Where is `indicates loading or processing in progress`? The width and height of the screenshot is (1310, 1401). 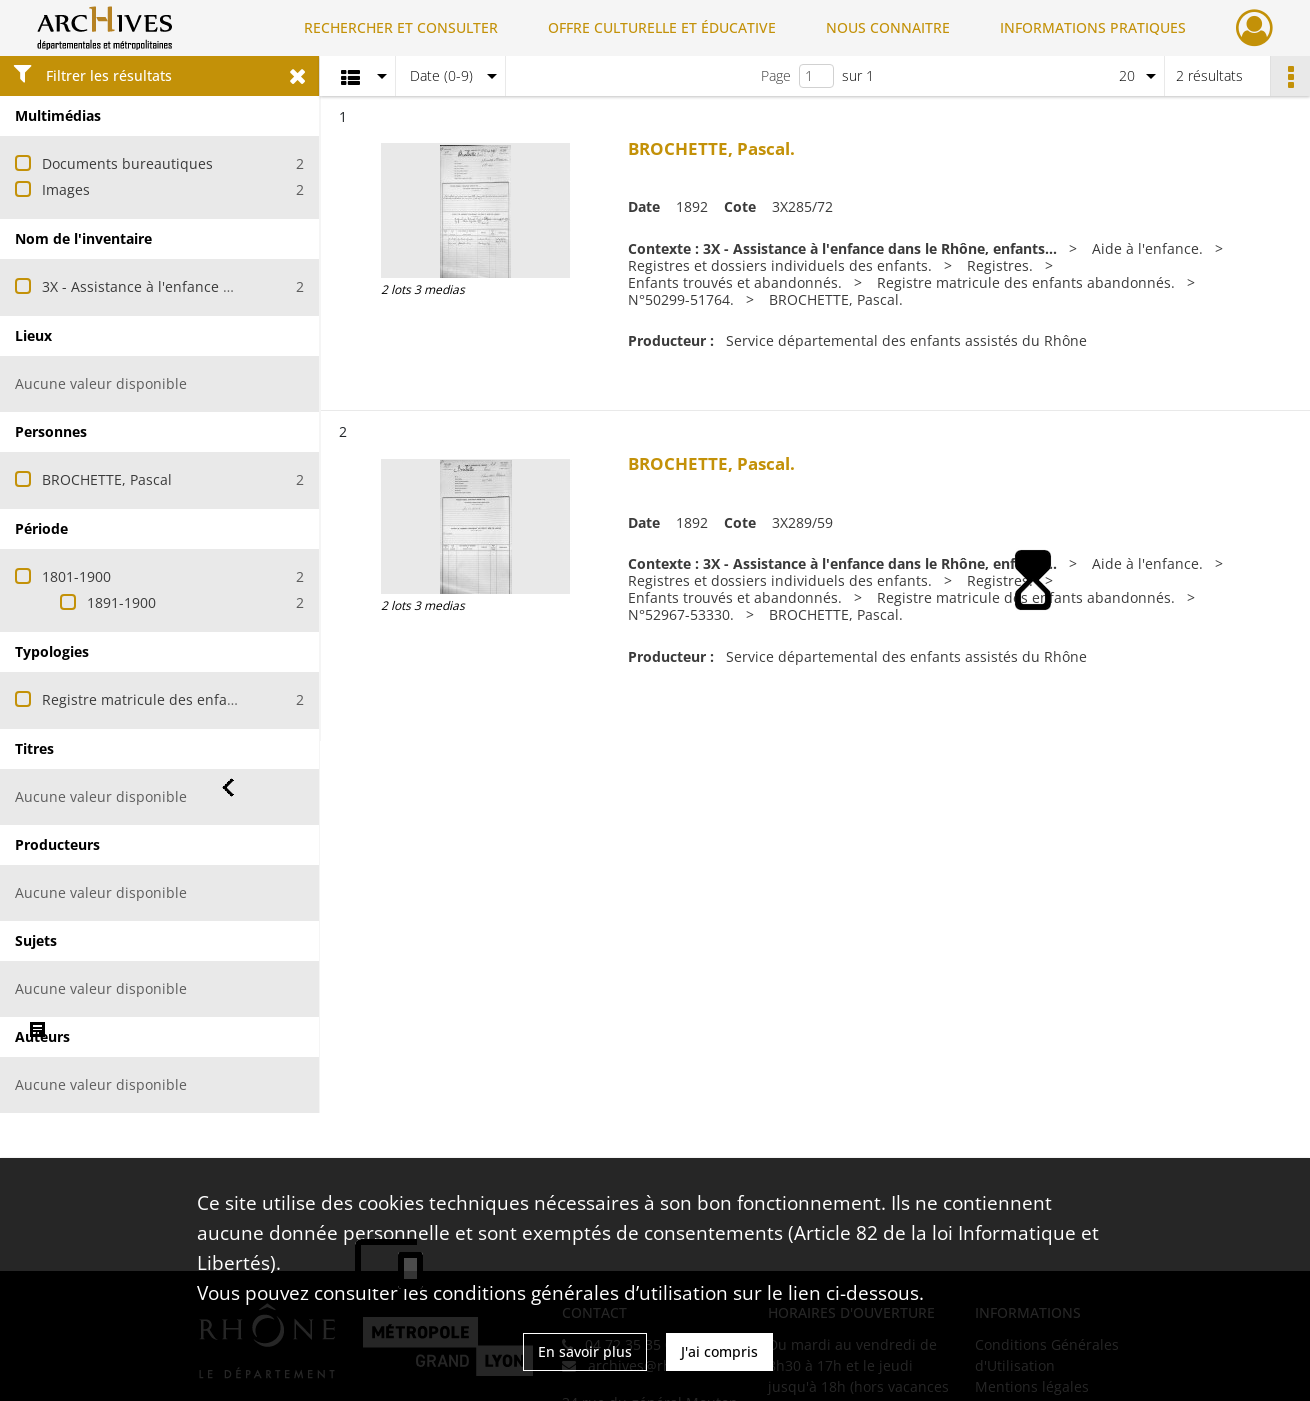 indicates loading or processing in progress is located at coordinates (1033, 580).